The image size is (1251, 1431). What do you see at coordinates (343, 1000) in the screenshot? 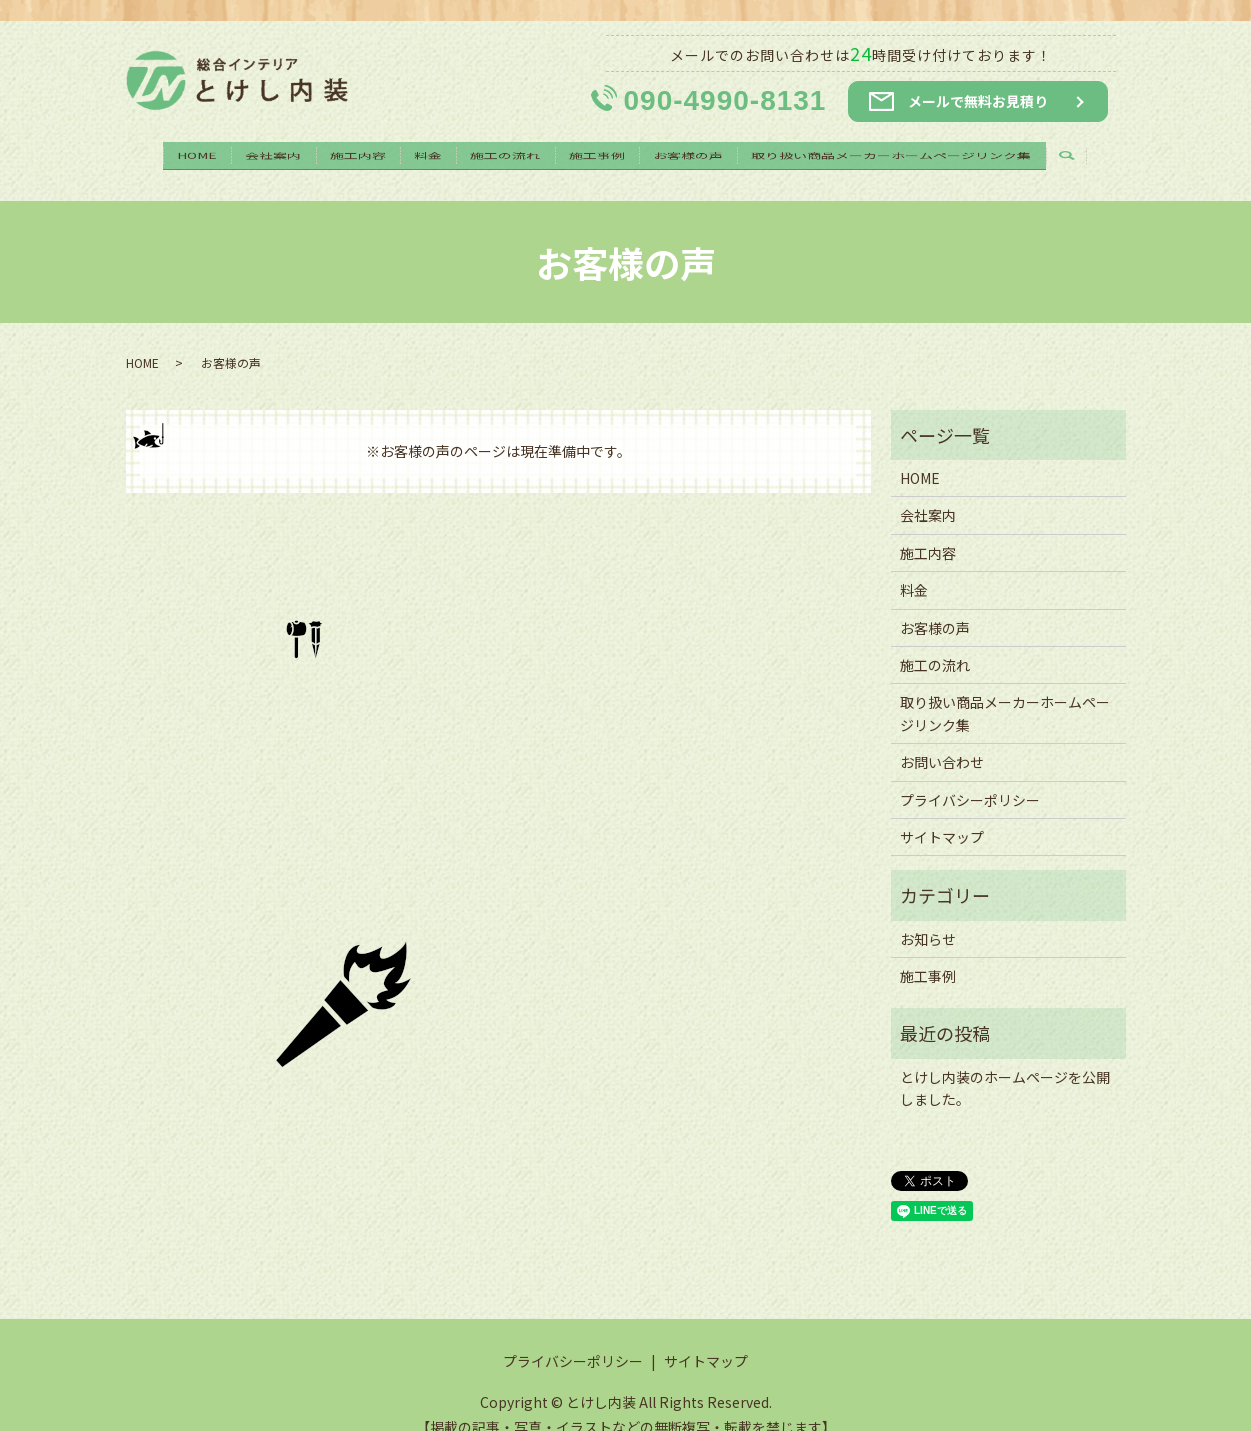
I see `toggle flashlight or torch mode` at bounding box center [343, 1000].